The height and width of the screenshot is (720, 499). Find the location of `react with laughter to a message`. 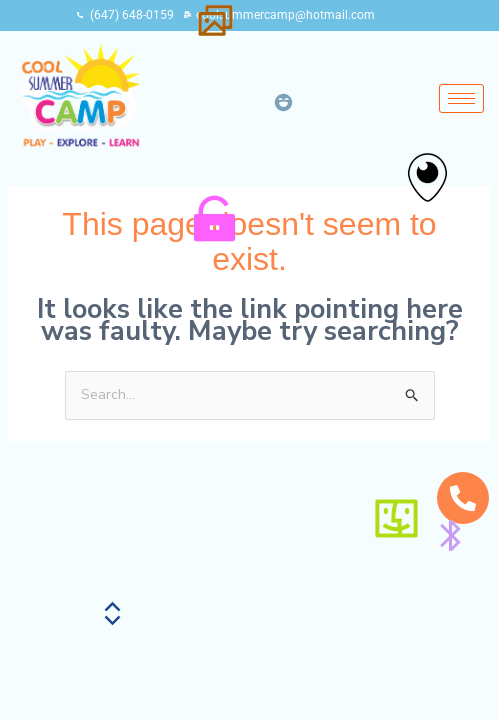

react with laughter to a message is located at coordinates (283, 102).